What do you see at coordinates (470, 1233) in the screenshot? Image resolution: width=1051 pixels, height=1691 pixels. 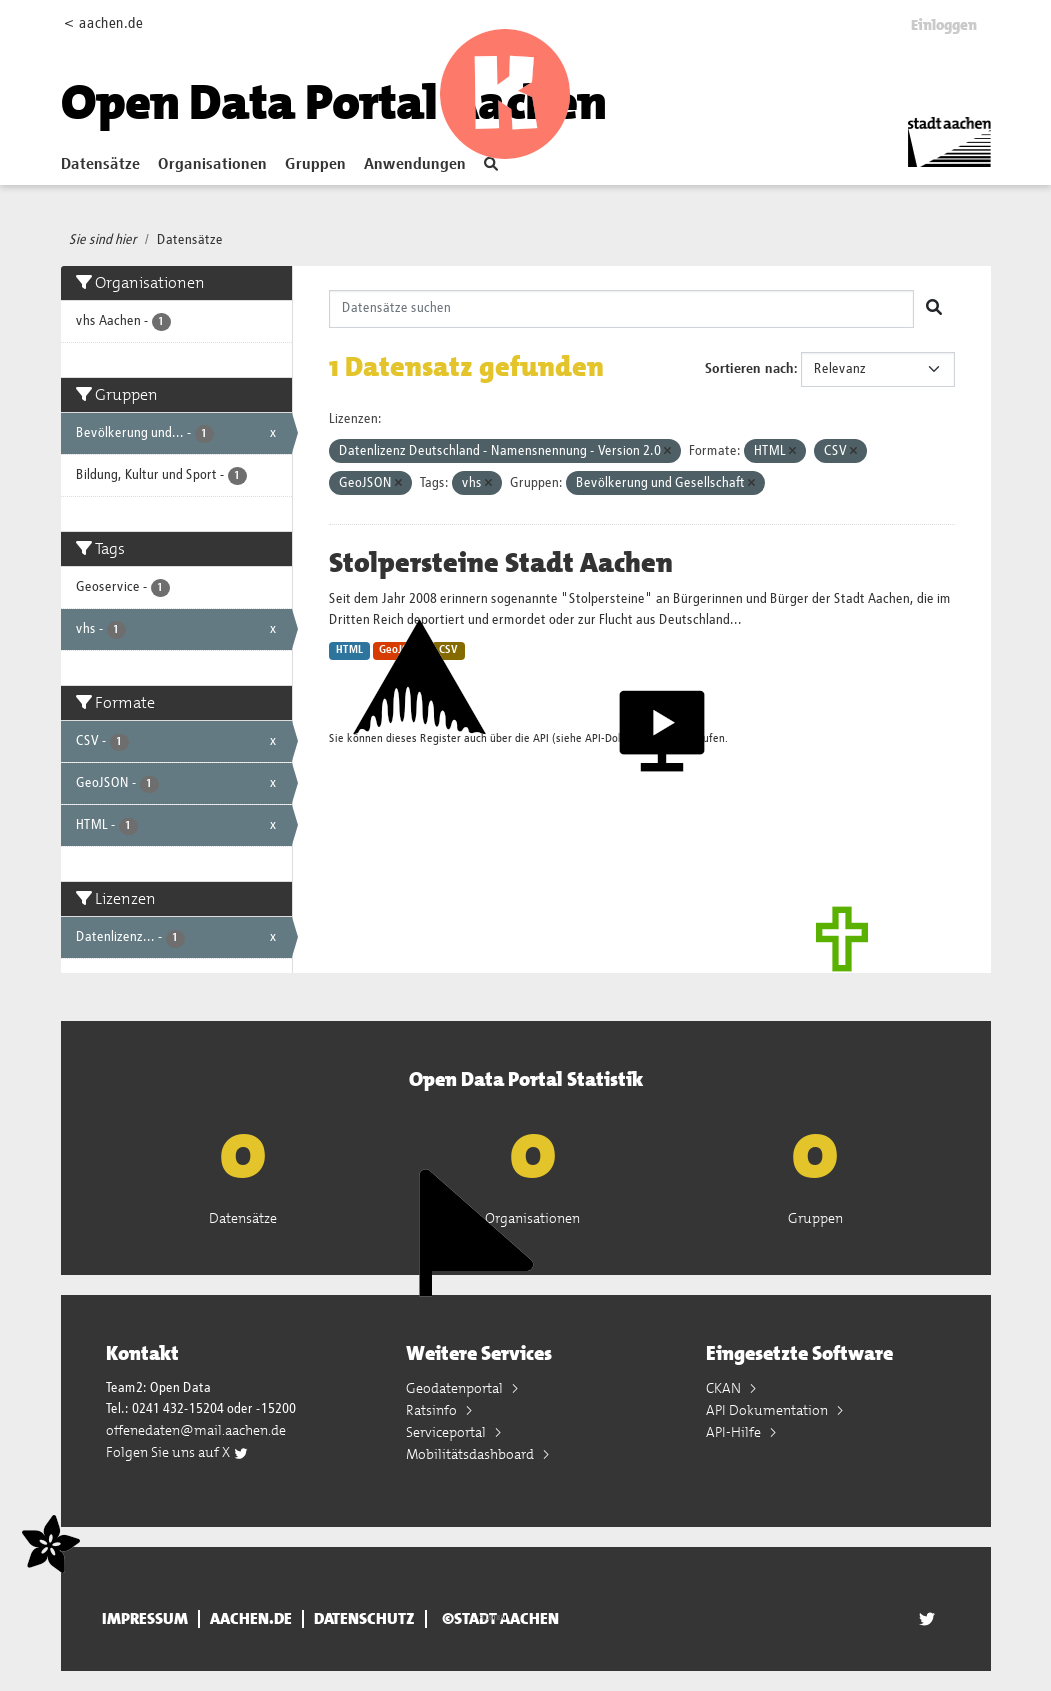 I see `flag an item for review or attention` at bounding box center [470, 1233].